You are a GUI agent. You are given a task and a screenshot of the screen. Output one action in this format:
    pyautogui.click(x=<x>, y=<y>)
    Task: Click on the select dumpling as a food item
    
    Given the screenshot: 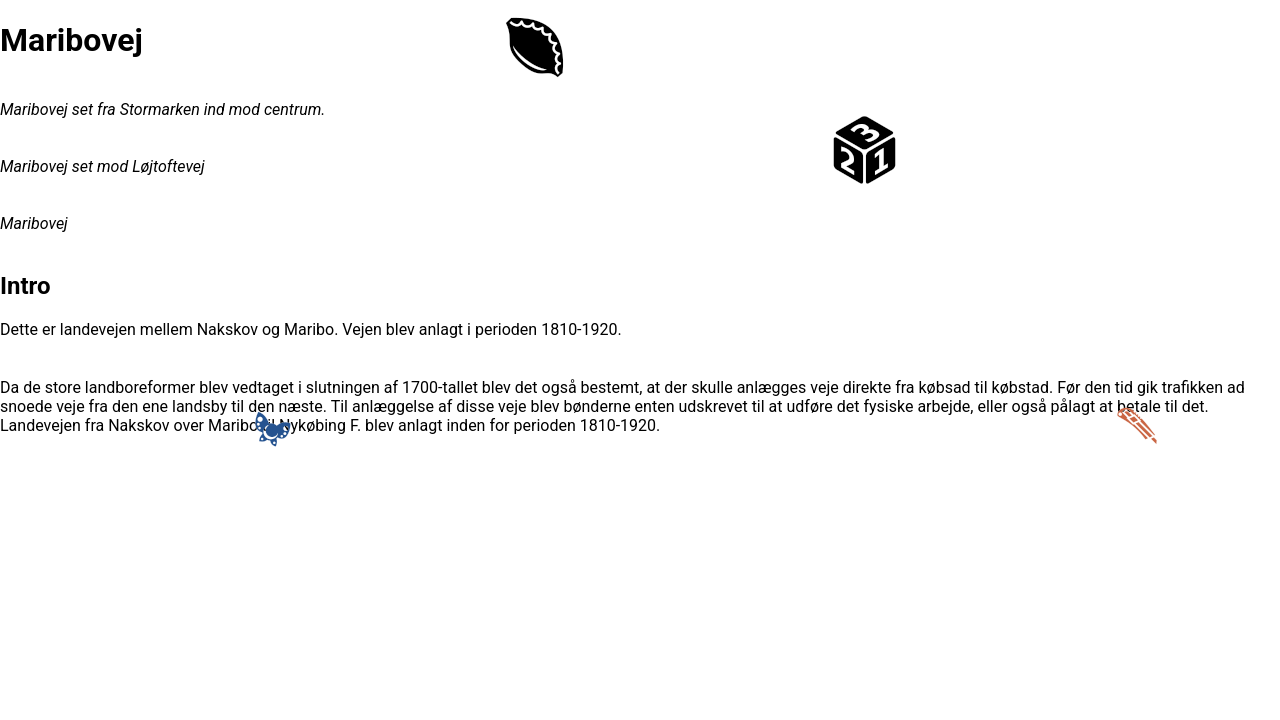 What is the action you would take?
    pyautogui.click(x=534, y=47)
    